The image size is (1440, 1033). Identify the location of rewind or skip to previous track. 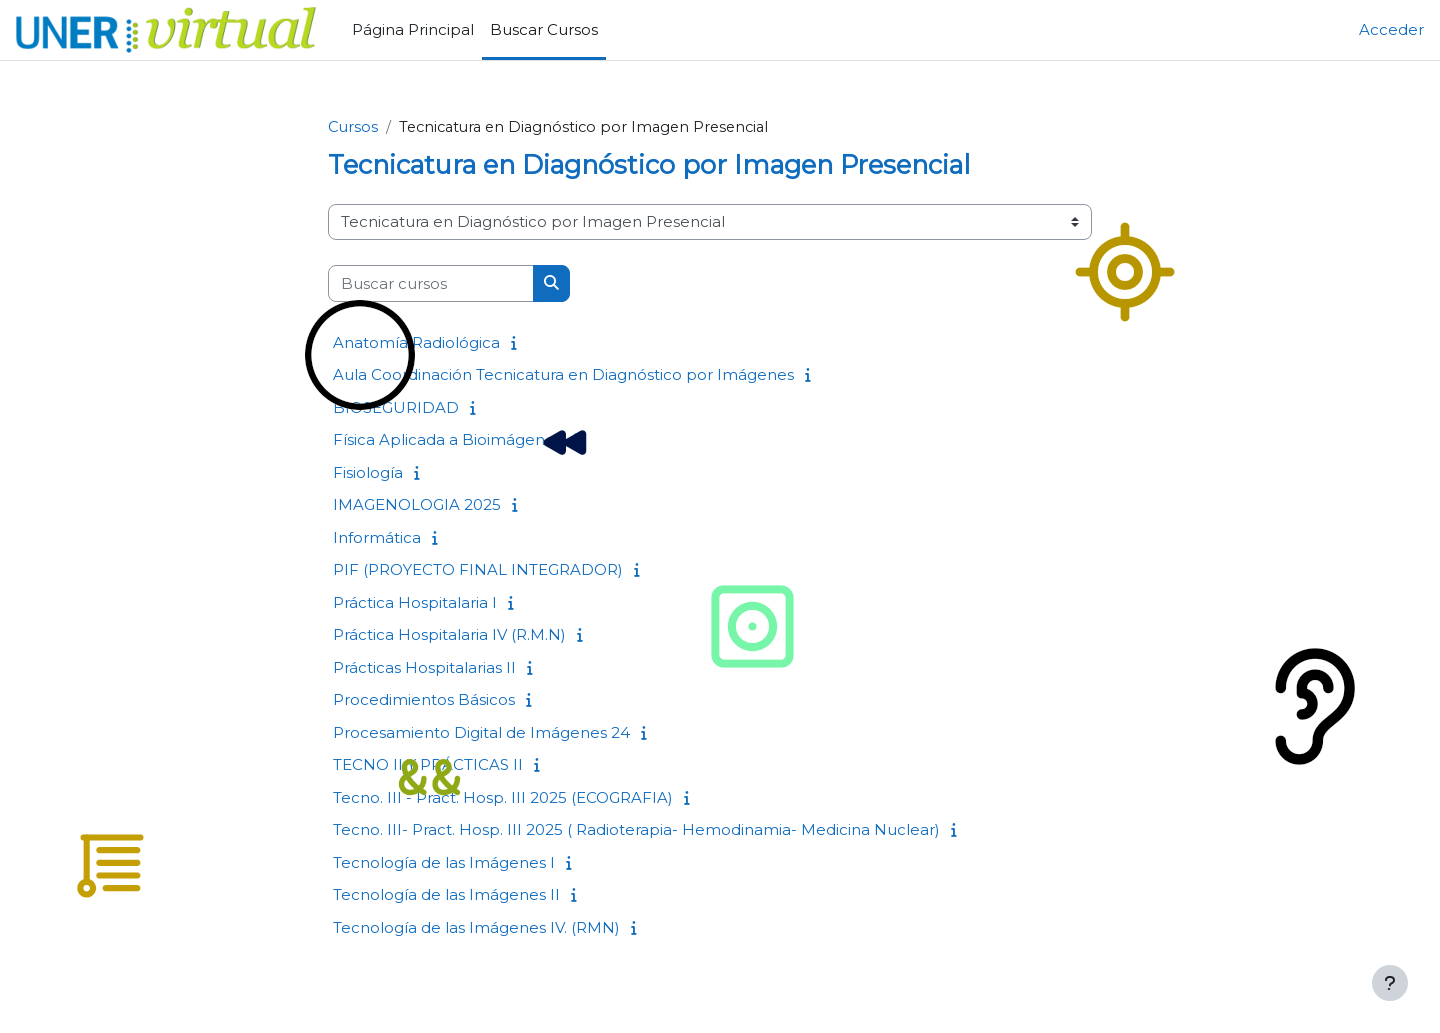
(566, 441).